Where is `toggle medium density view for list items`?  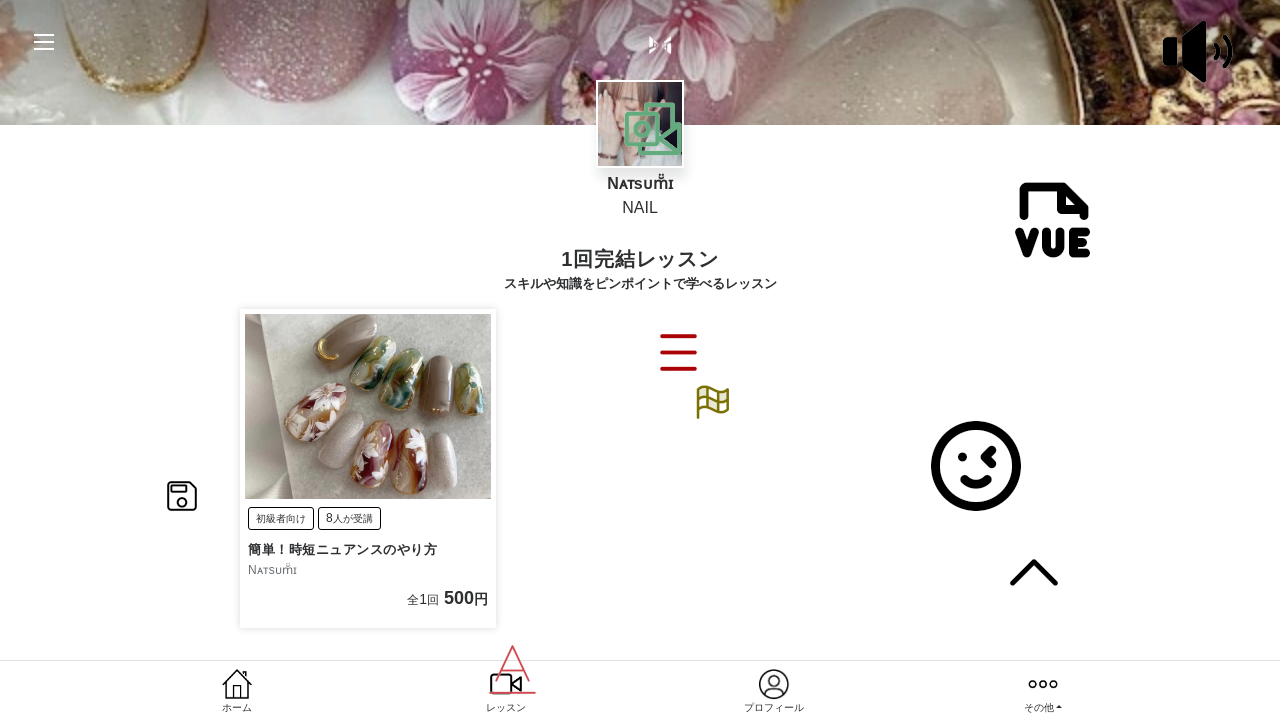 toggle medium density view for list items is located at coordinates (678, 352).